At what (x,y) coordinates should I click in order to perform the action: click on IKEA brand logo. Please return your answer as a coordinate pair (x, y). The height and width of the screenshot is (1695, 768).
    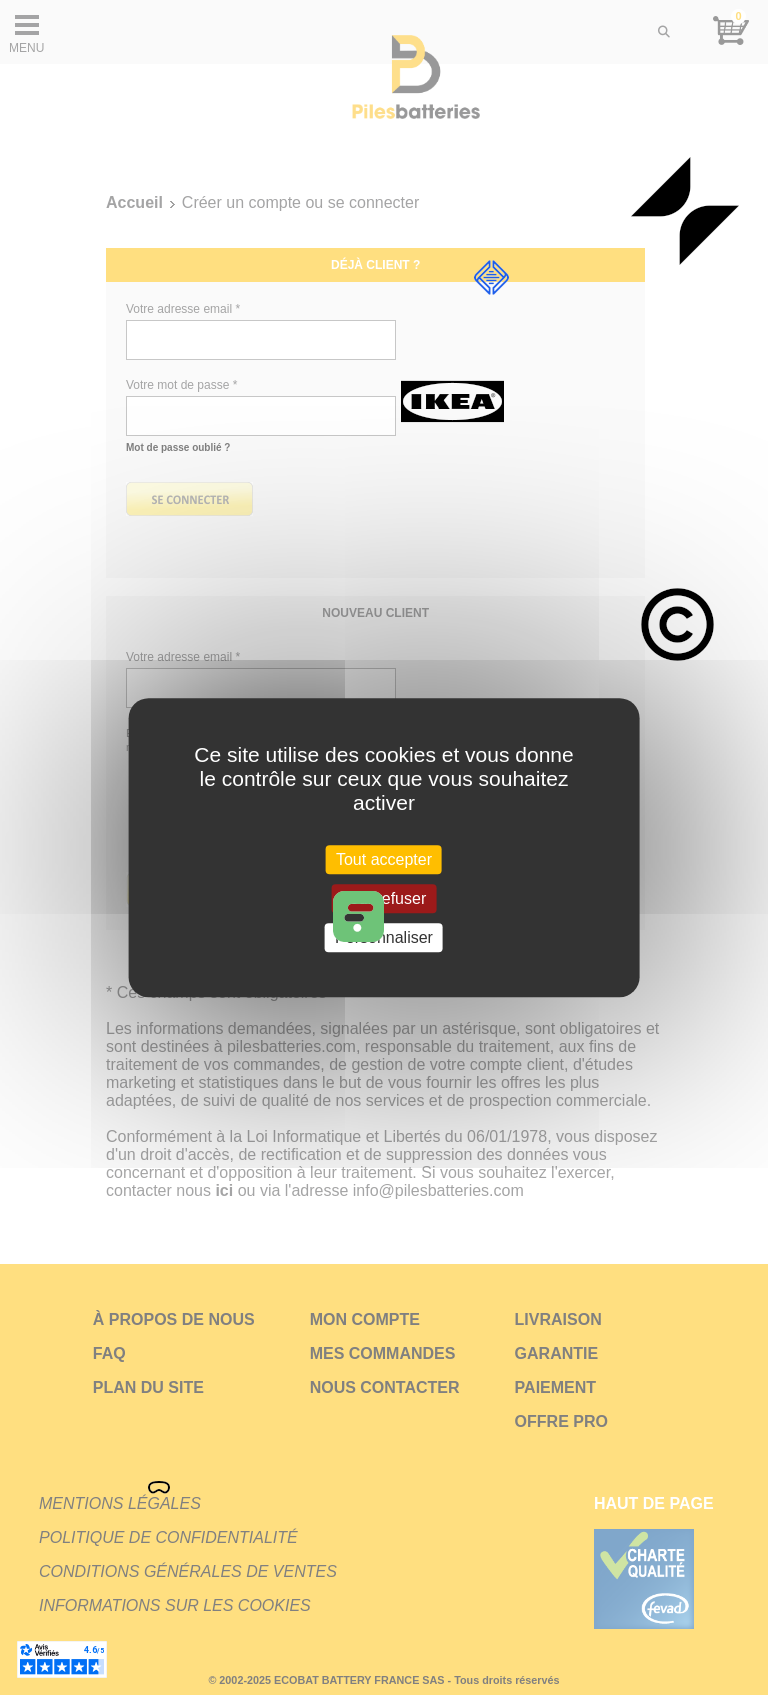
    Looking at the image, I should click on (452, 401).